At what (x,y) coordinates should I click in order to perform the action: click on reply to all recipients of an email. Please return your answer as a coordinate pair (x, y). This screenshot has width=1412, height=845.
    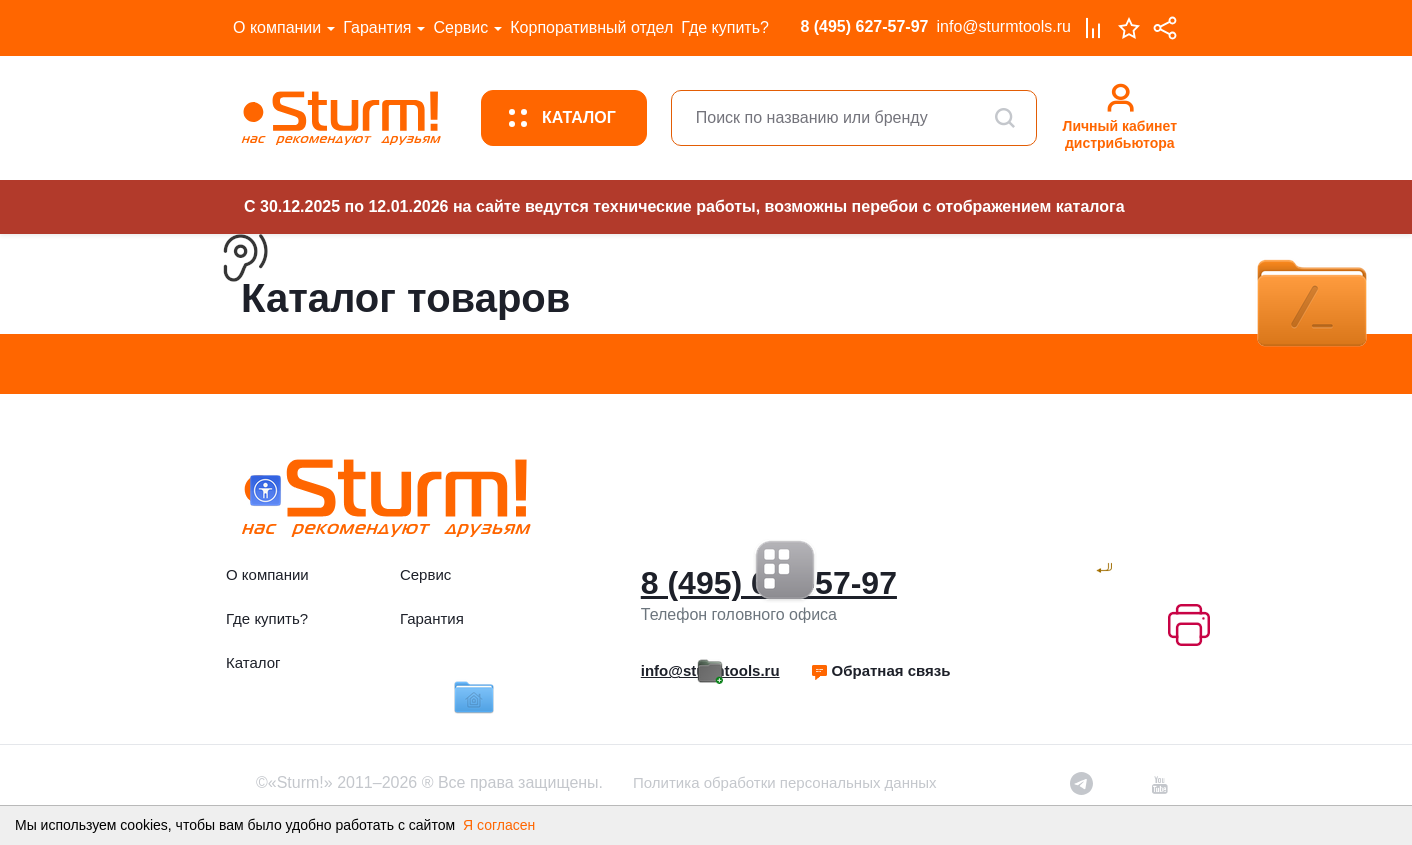
    Looking at the image, I should click on (1104, 567).